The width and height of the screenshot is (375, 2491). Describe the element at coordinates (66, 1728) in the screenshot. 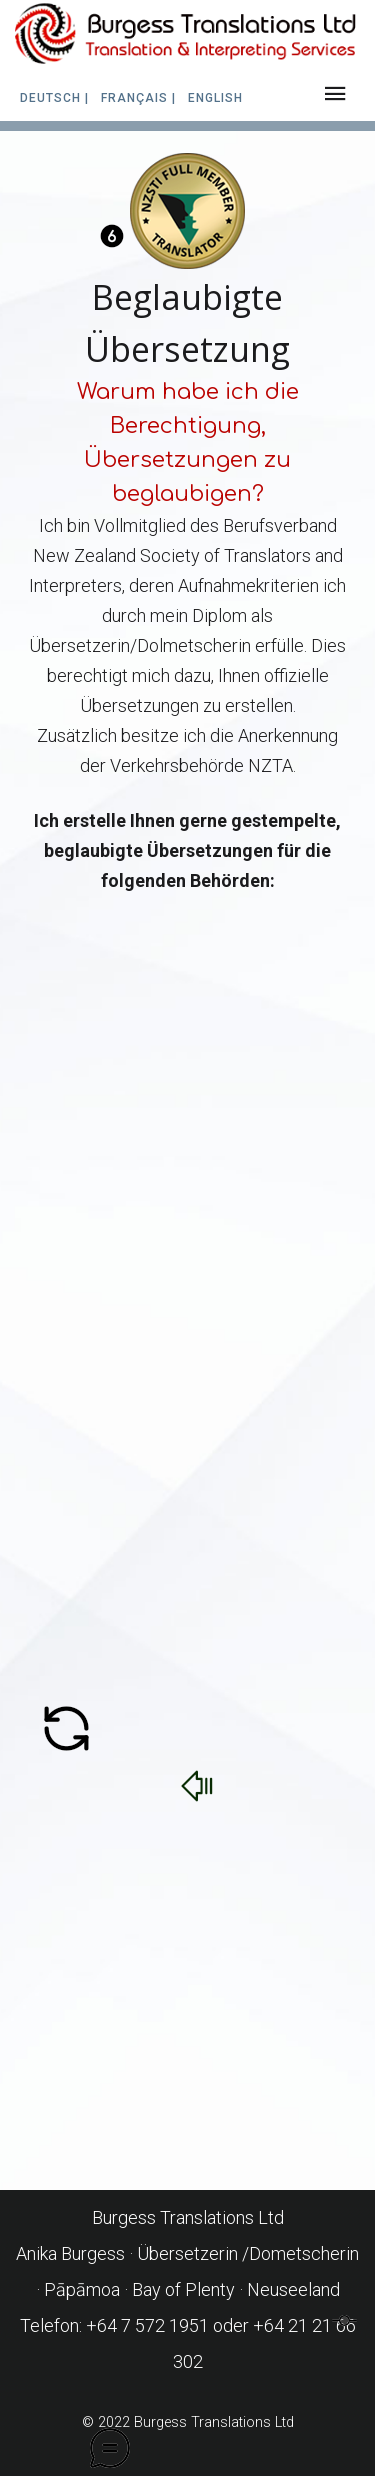

I see `refresh or reload content` at that location.